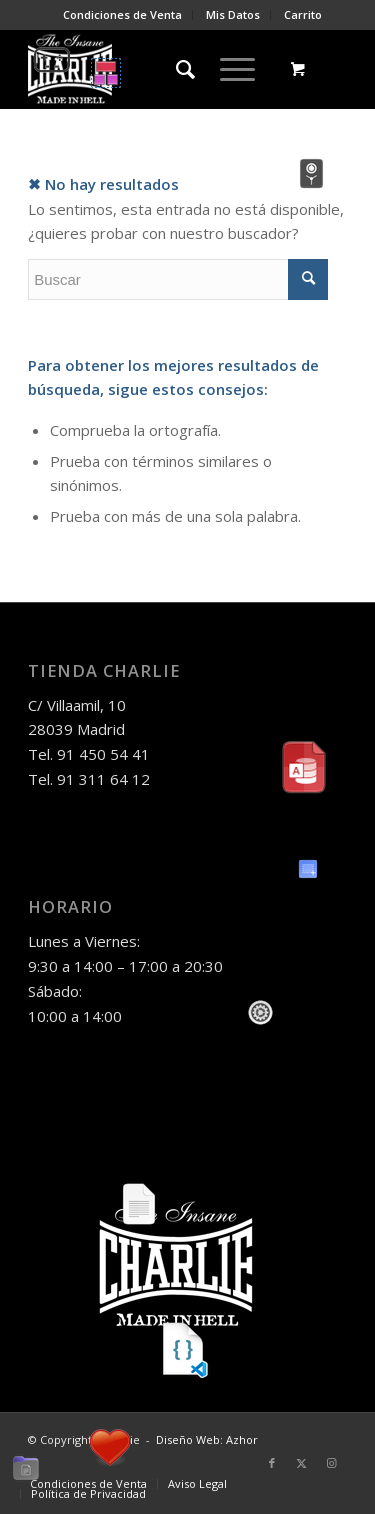 This screenshot has height=1514, width=375. What do you see at coordinates (311, 173) in the screenshot?
I see `archive selected email messages` at bounding box center [311, 173].